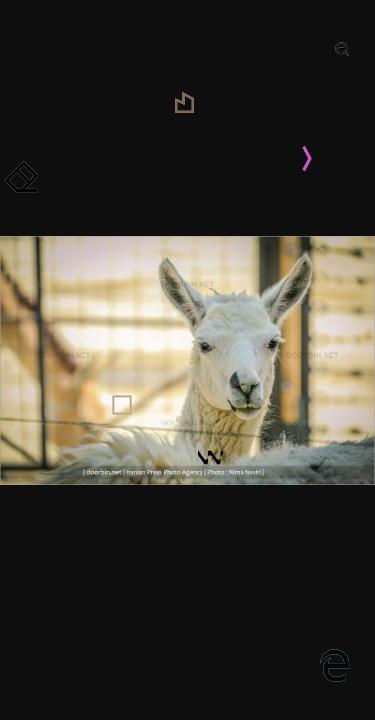 The image size is (375, 720). I want to click on stop media playback, so click(122, 405).